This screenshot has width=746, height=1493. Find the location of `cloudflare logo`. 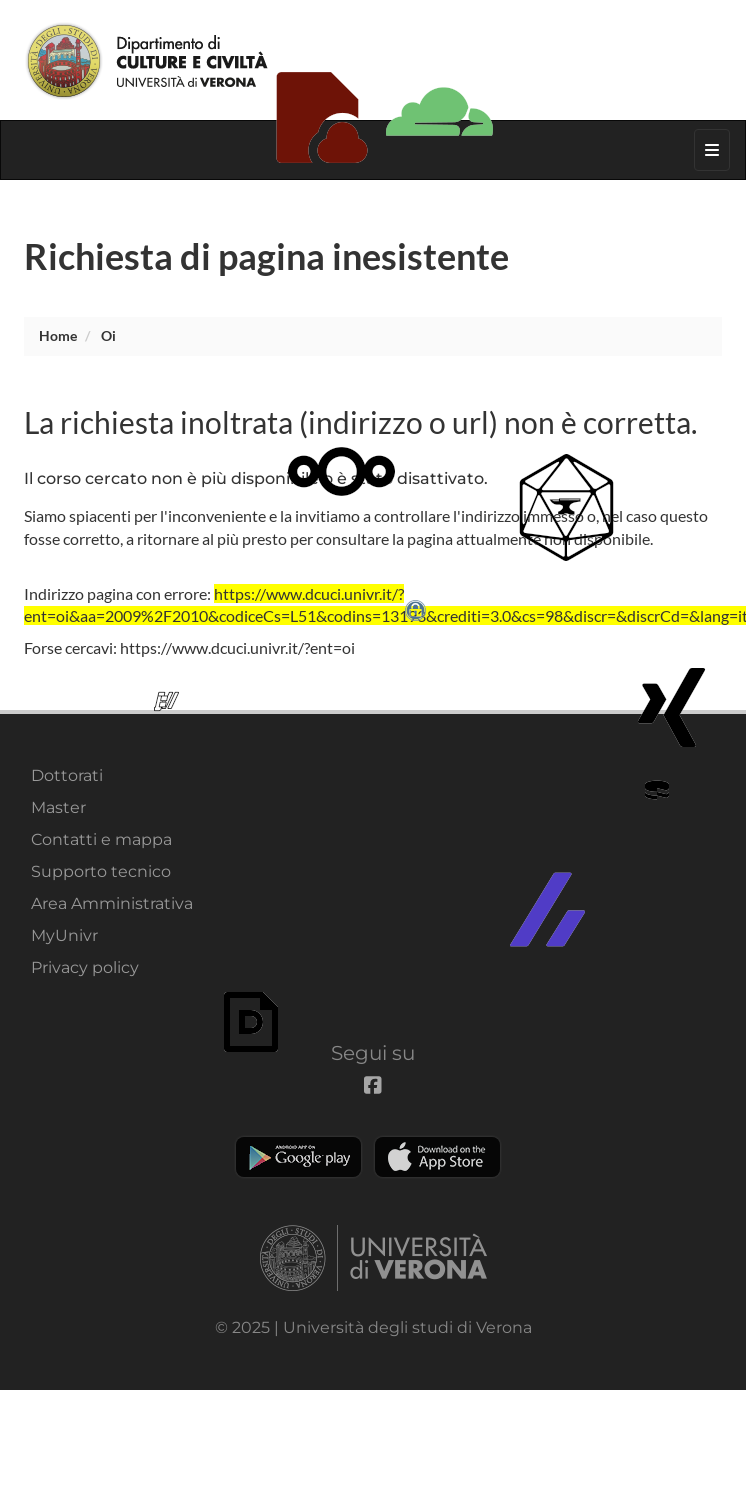

cloudflare logo is located at coordinates (439, 111).